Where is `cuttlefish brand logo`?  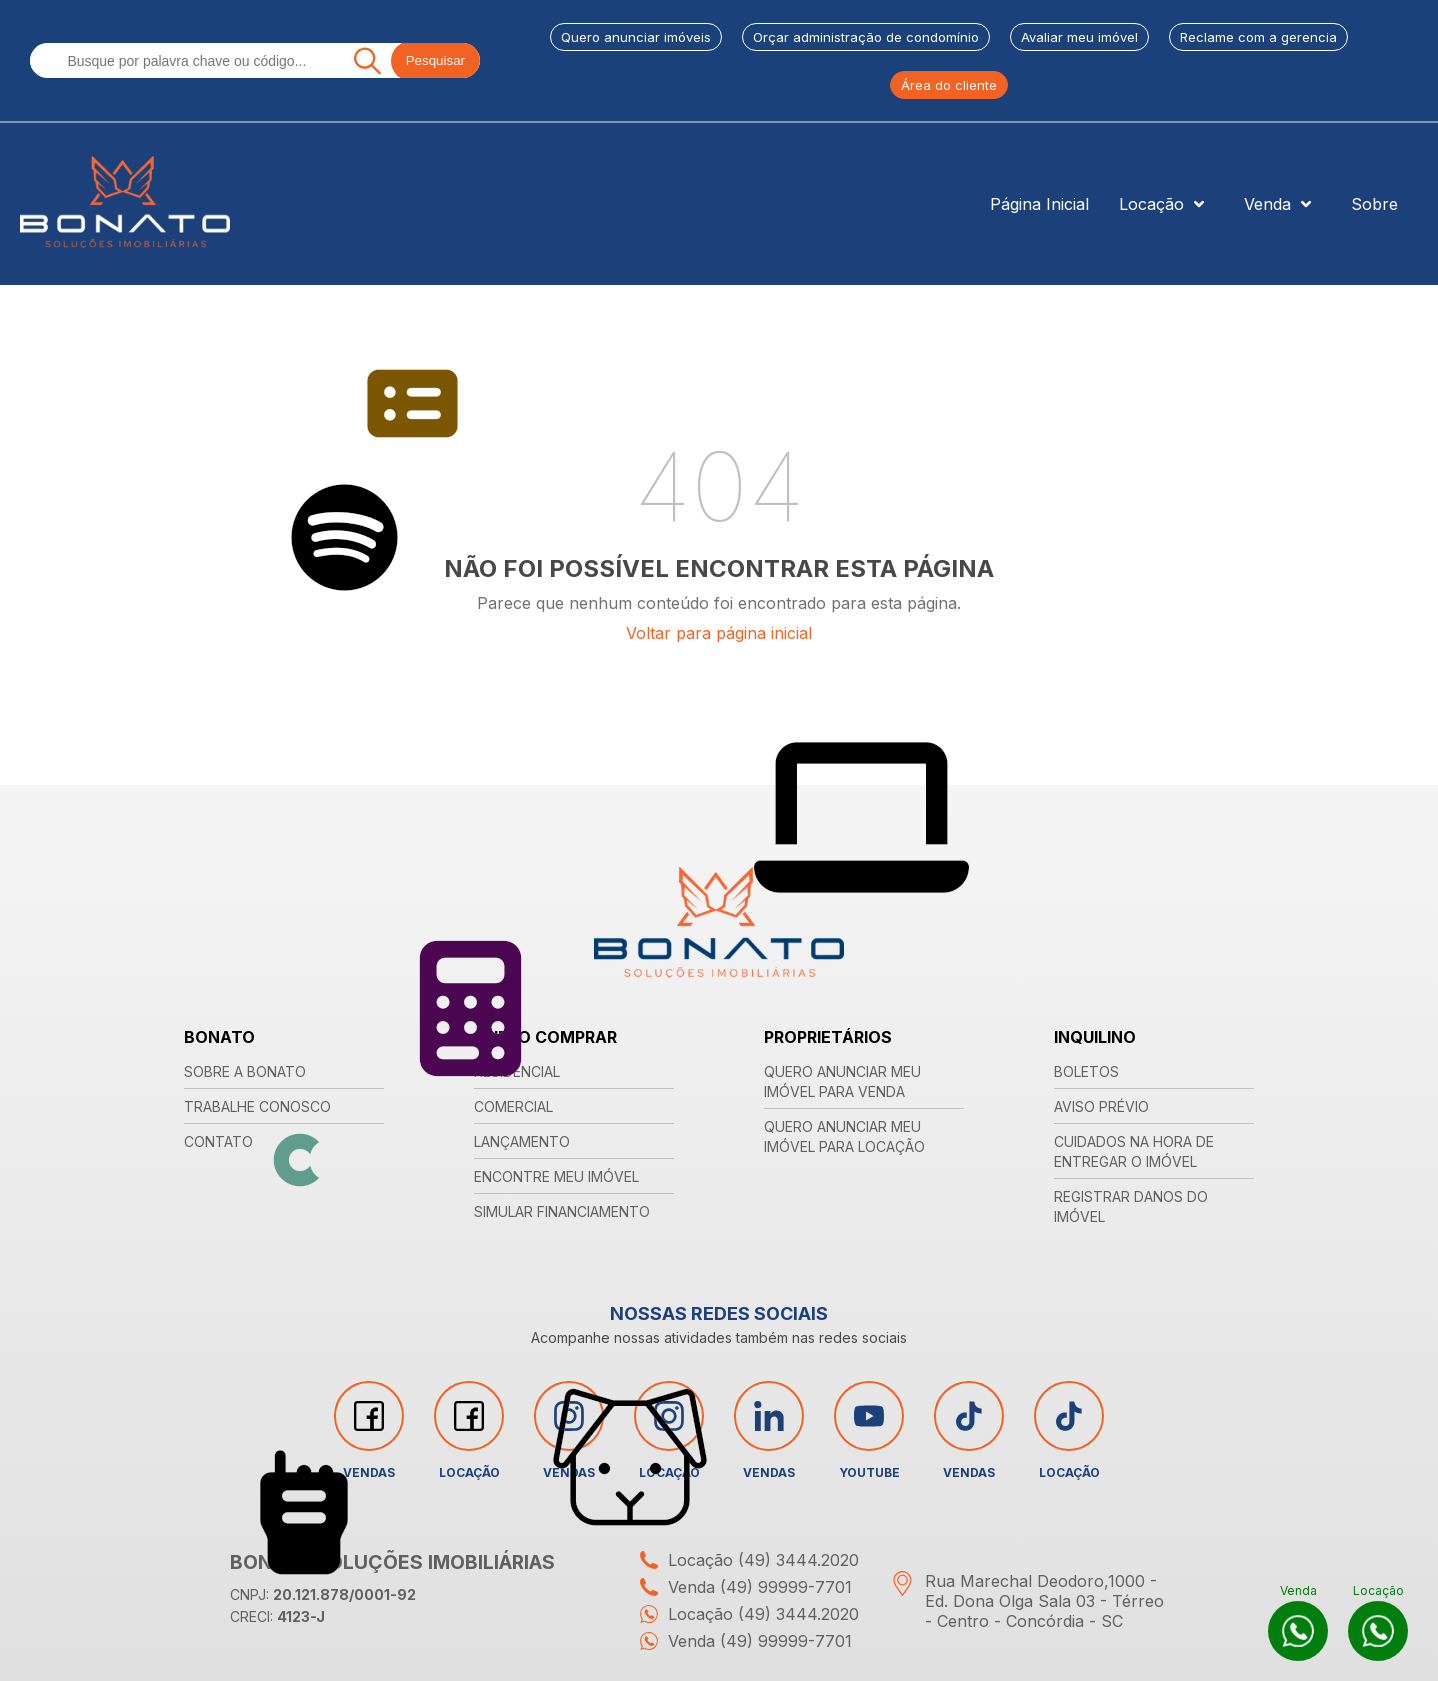 cuttlefish brand logo is located at coordinates (297, 1160).